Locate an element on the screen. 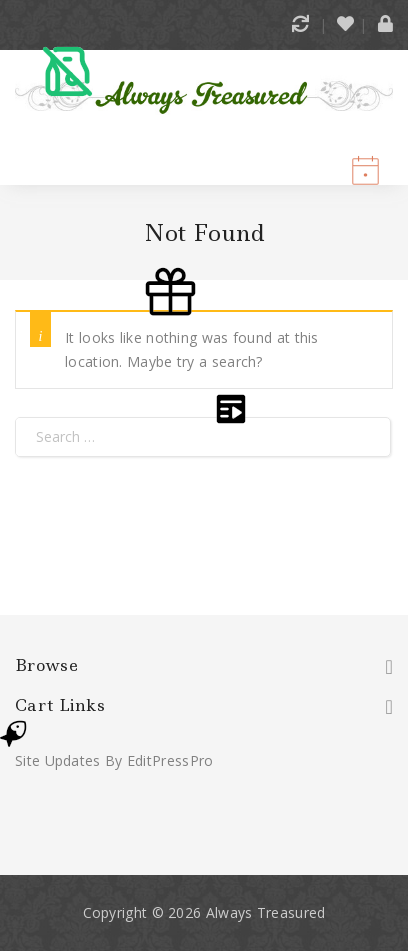 The image size is (408, 951). view or redeem a gift is located at coordinates (170, 294).